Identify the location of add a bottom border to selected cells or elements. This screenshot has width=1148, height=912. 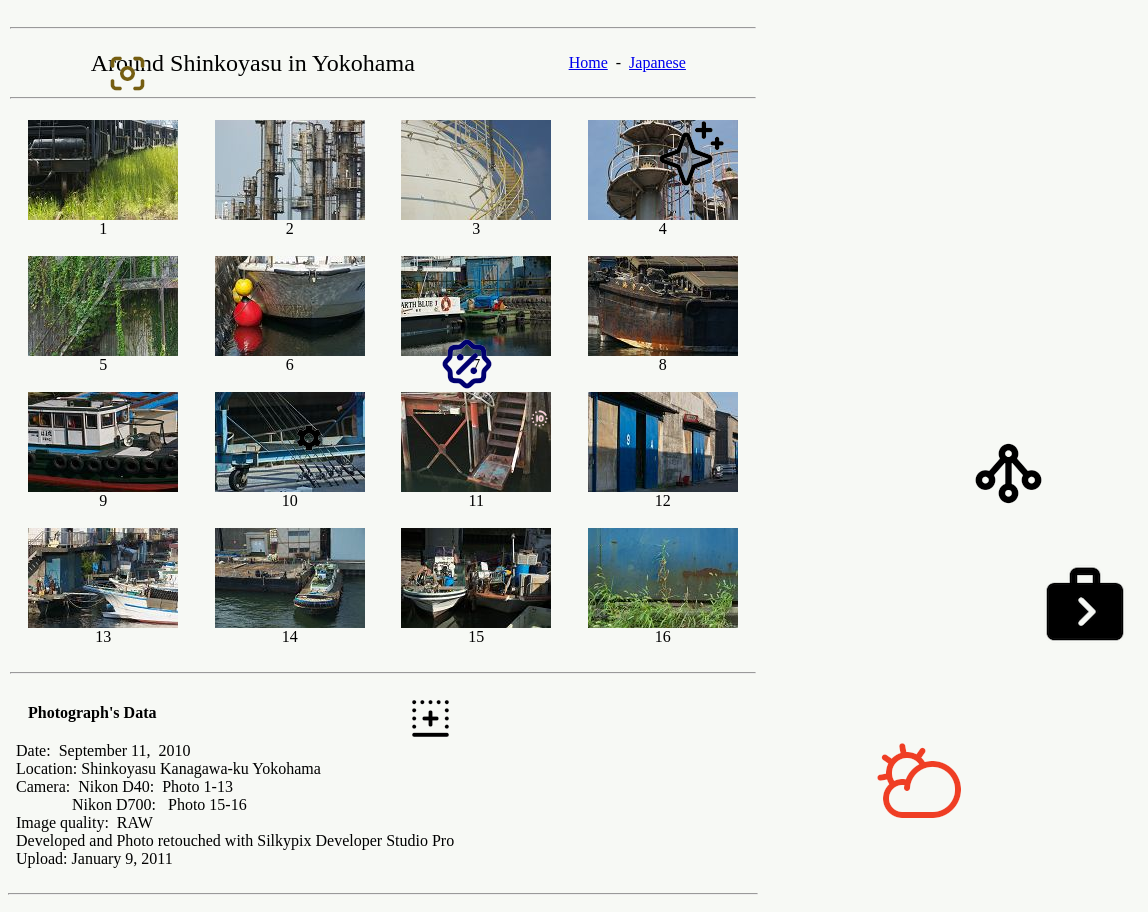
(430, 718).